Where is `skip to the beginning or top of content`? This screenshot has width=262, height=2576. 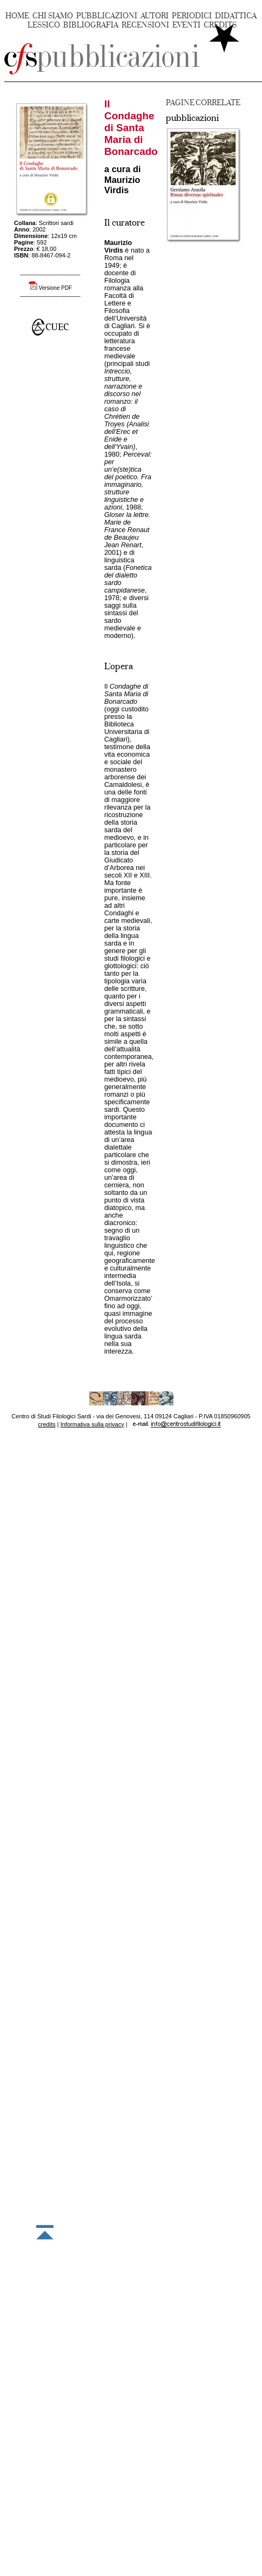
skip to the beginning or top of content is located at coordinates (45, 2232).